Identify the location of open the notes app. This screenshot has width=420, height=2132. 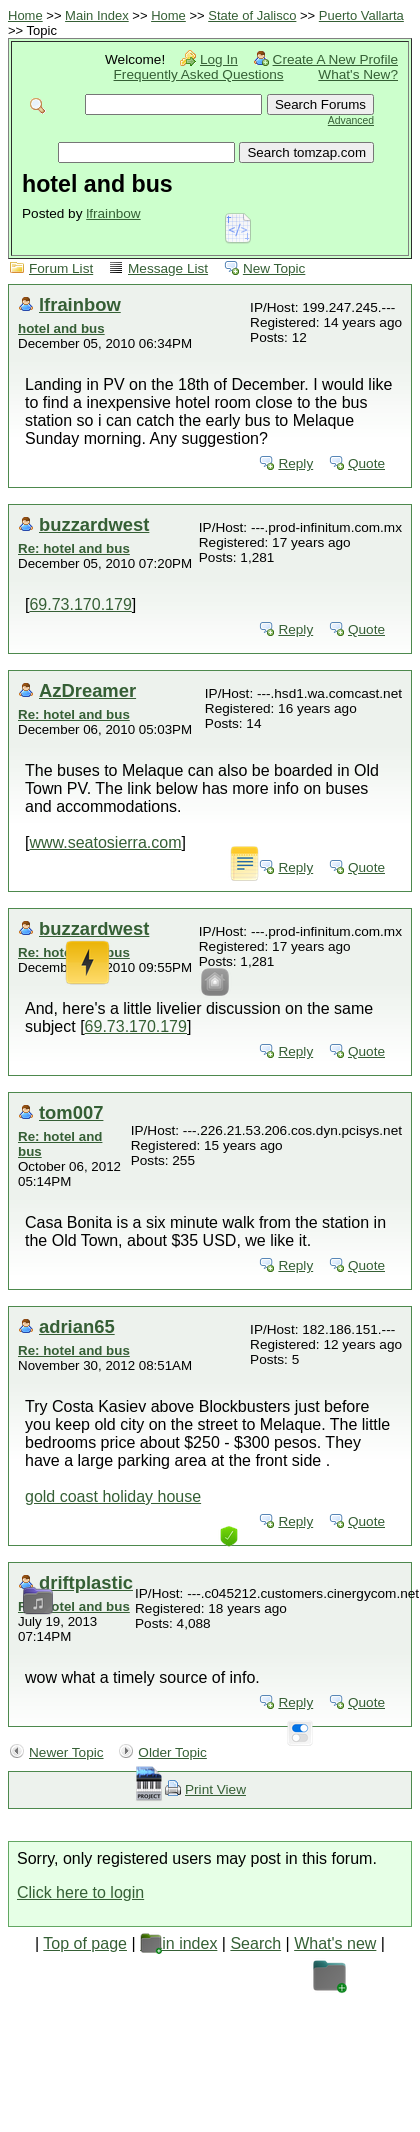
(244, 863).